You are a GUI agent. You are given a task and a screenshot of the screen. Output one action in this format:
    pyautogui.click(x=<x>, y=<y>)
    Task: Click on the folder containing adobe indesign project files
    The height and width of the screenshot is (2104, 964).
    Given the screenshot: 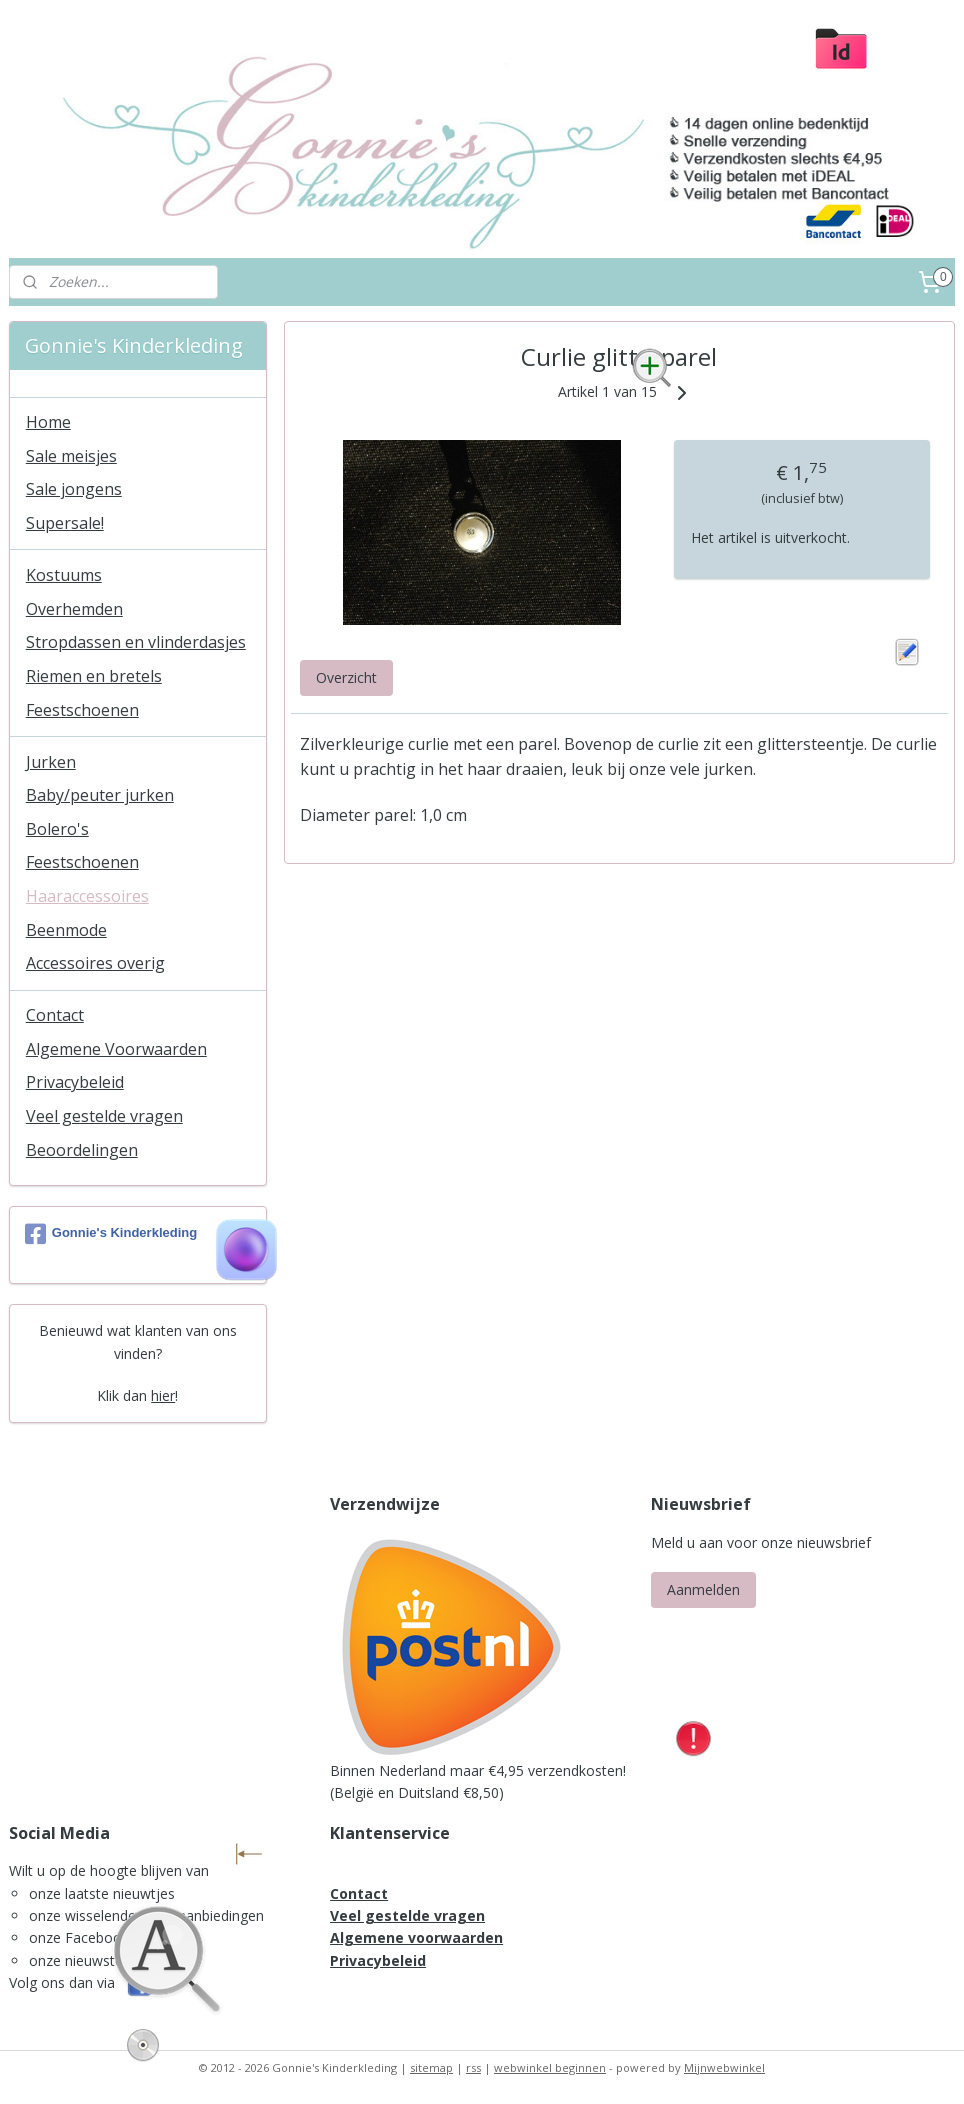 What is the action you would take?
    pyautogui.click(x=841, y=50)
    